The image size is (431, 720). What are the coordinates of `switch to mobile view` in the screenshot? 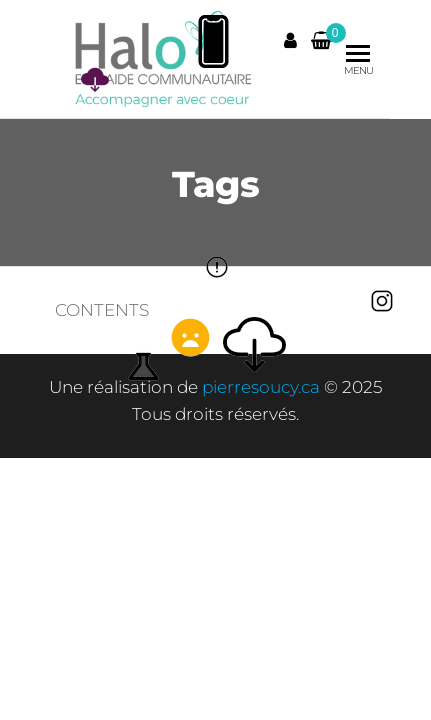 It's located at (213, 41).